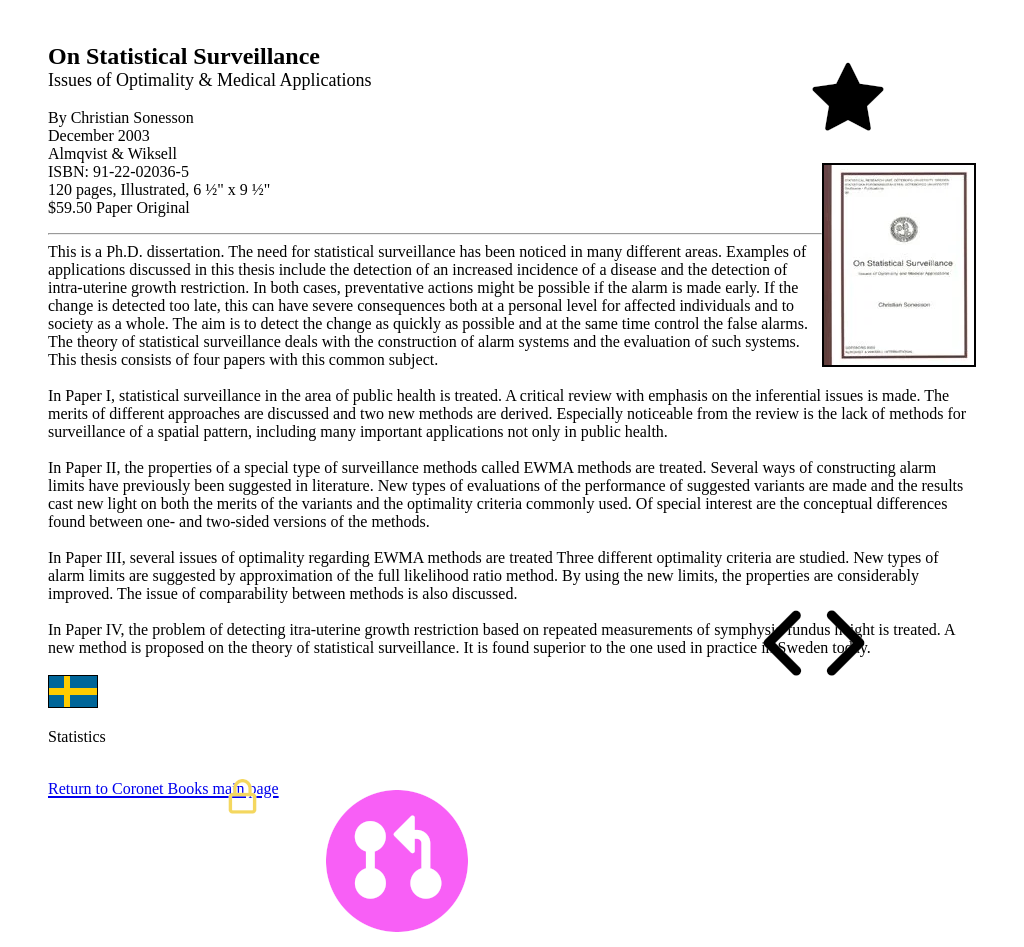 The width and height of the screenshot is (1024, 947). I want to click on indicates a locked or secure item, so click(242, 797).